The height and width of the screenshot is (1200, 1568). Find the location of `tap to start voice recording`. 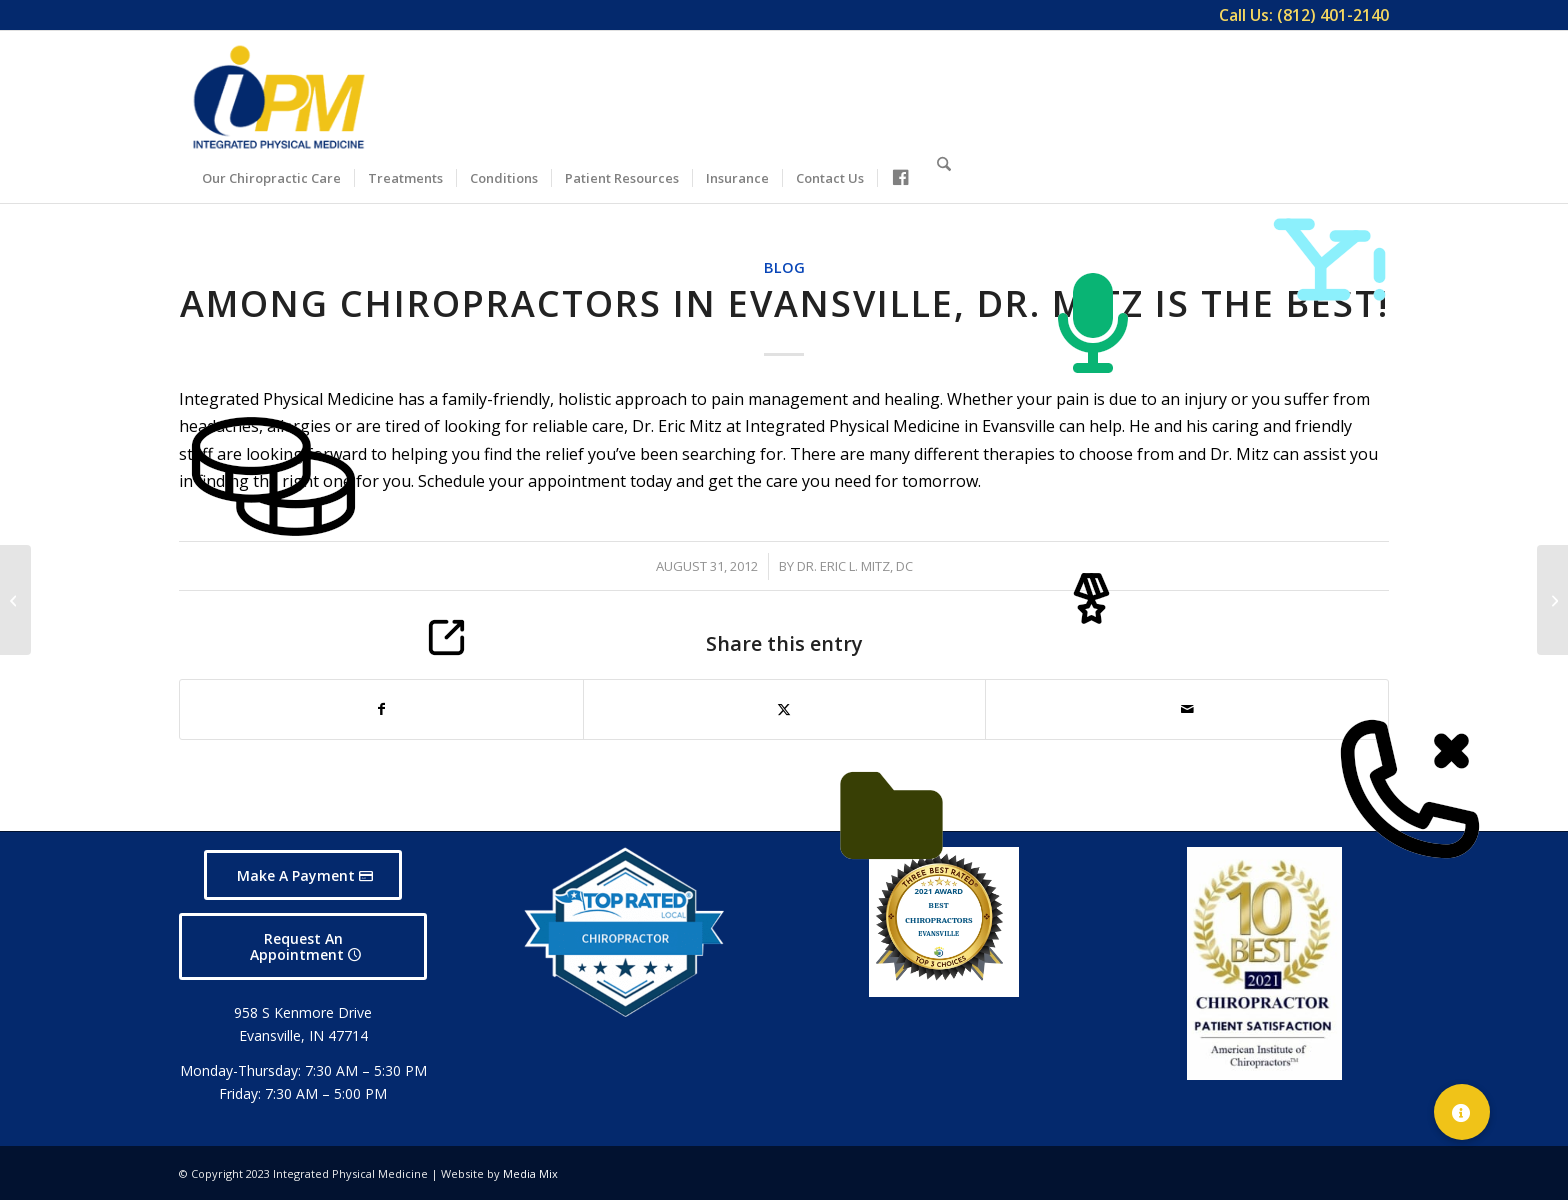

tap to start voice recording is located at coordinates (1093, 323).